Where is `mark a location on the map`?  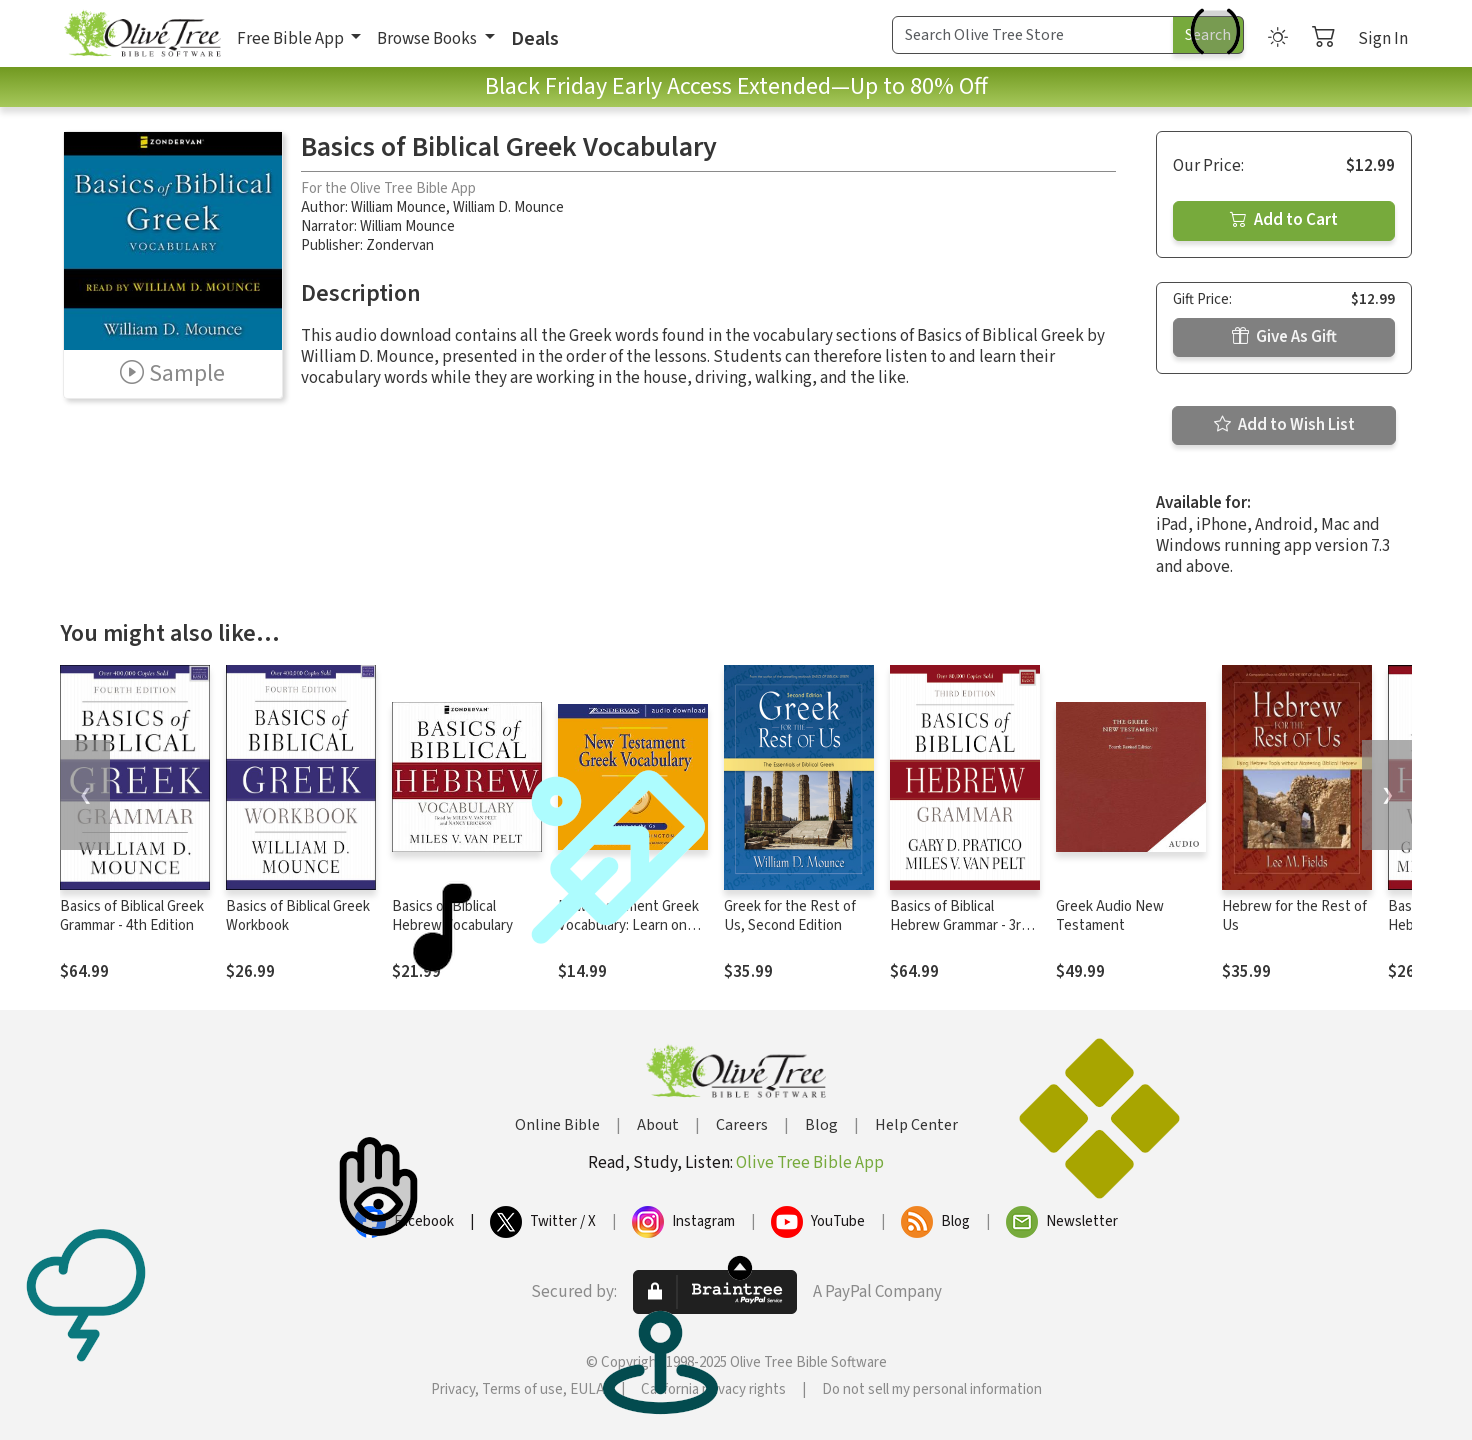 mark a location on the map is located at coordinates (660, 1364).